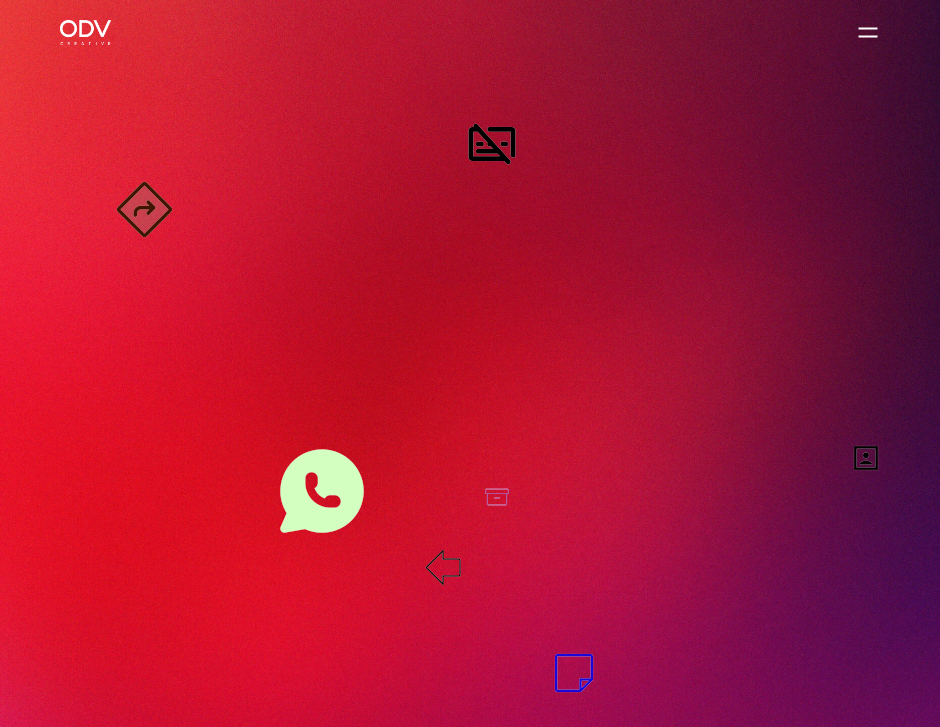  Describe the element at coordinates (866, 458) in the screenshot. I see `switch to portrait orientation mode` at that location.